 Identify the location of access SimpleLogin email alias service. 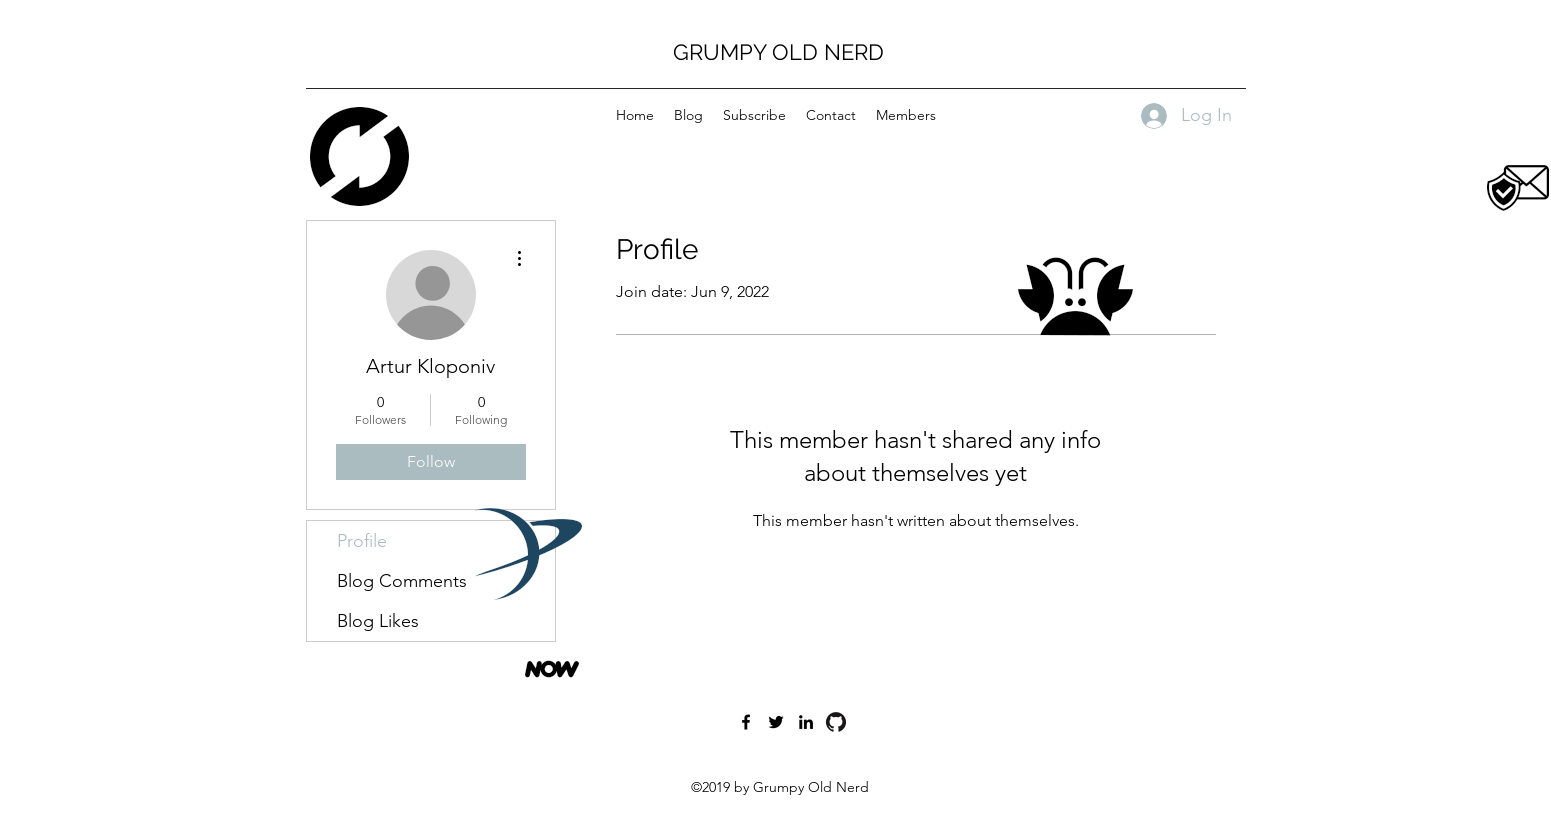
(1518, 188).